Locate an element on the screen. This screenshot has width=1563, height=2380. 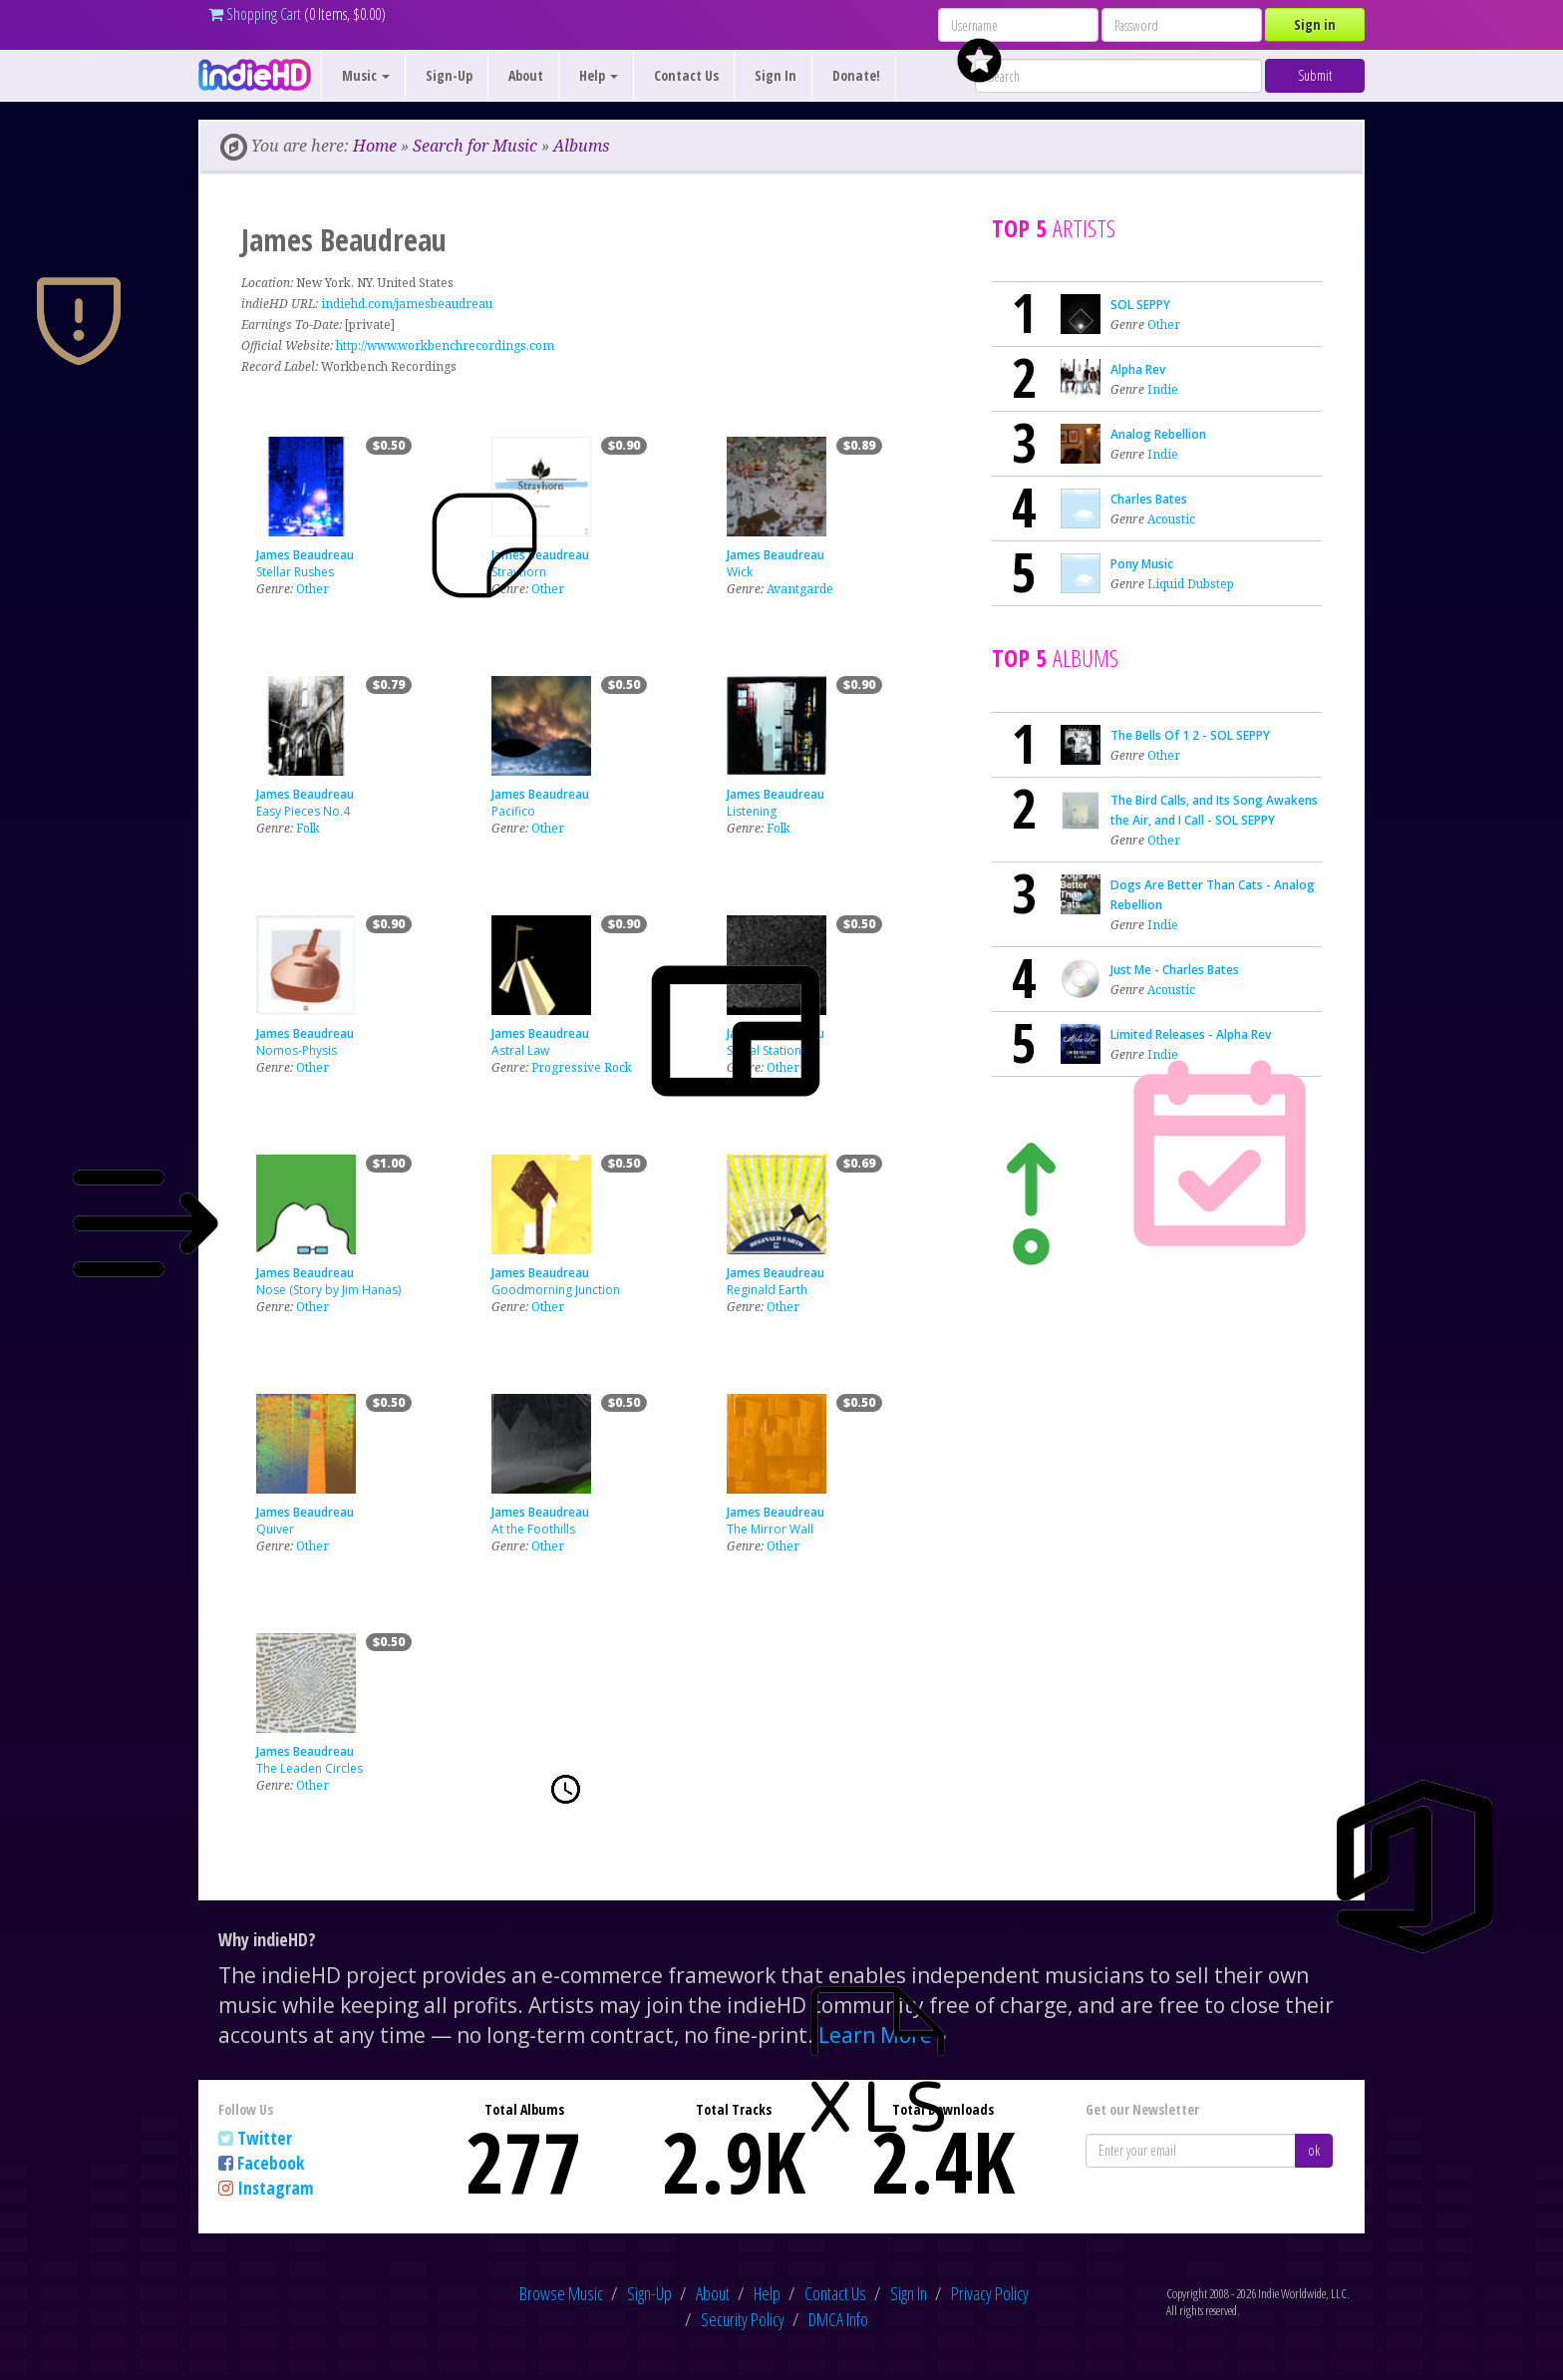
move item up in a list or sequence is located at coordinates (1031, 1203).